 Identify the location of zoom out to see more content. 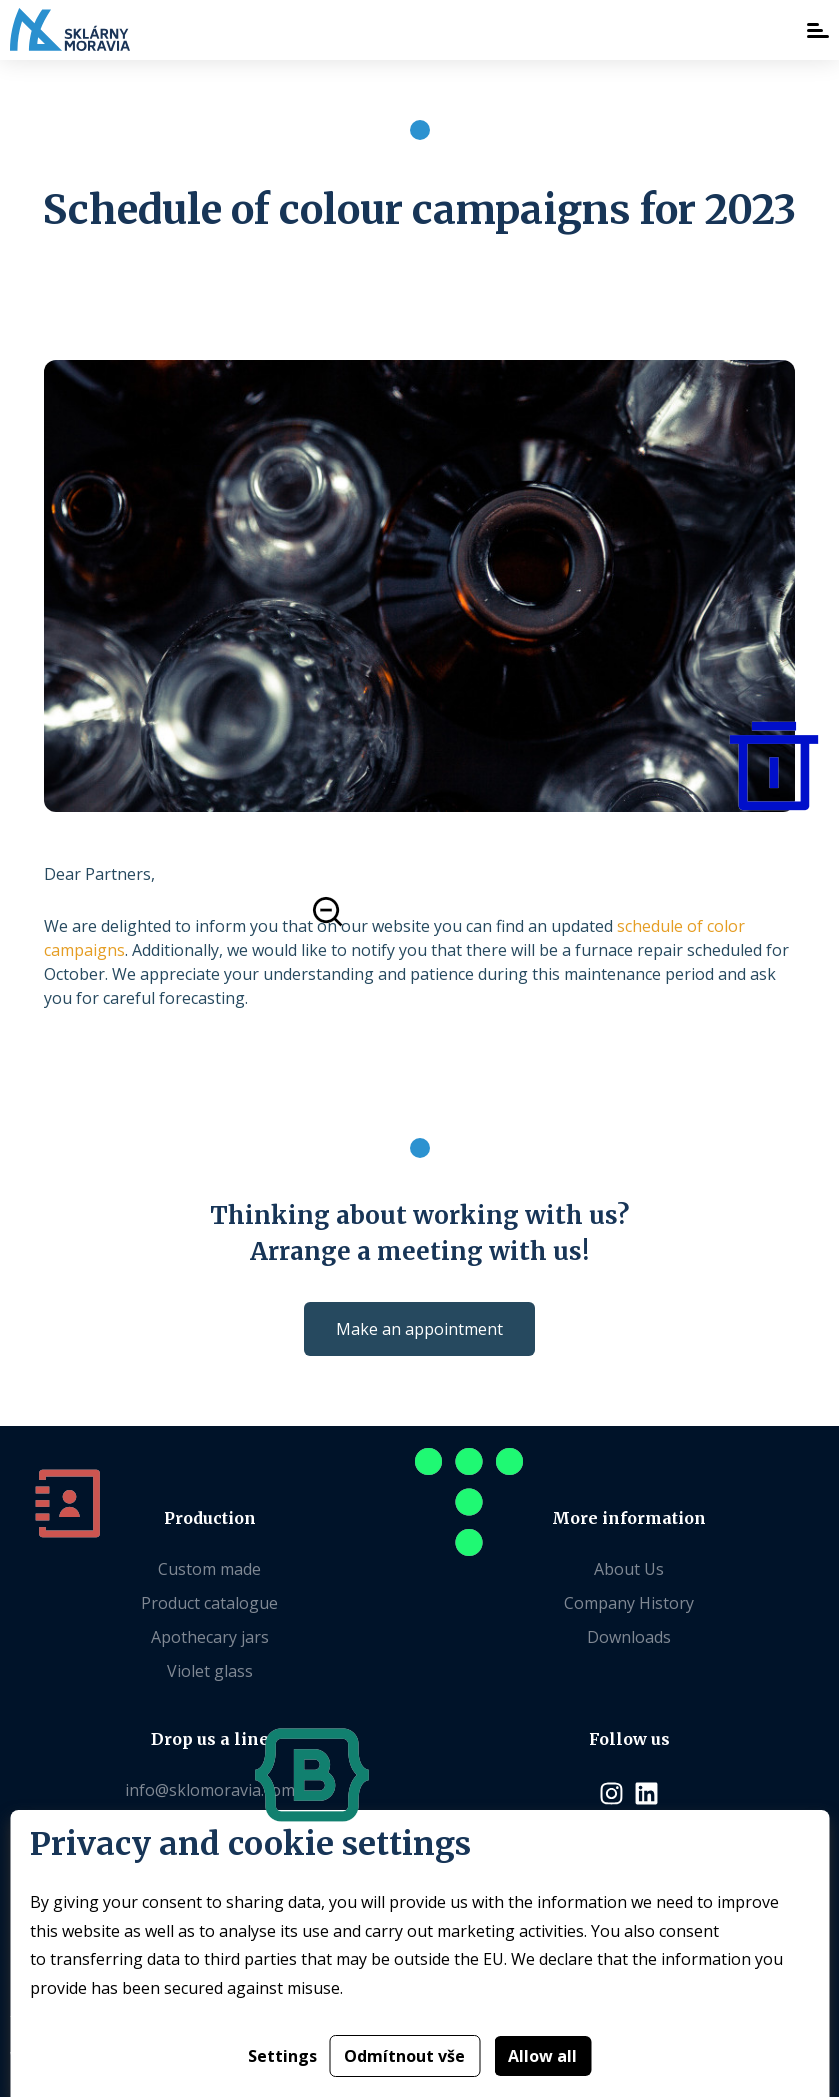
(327, 911).